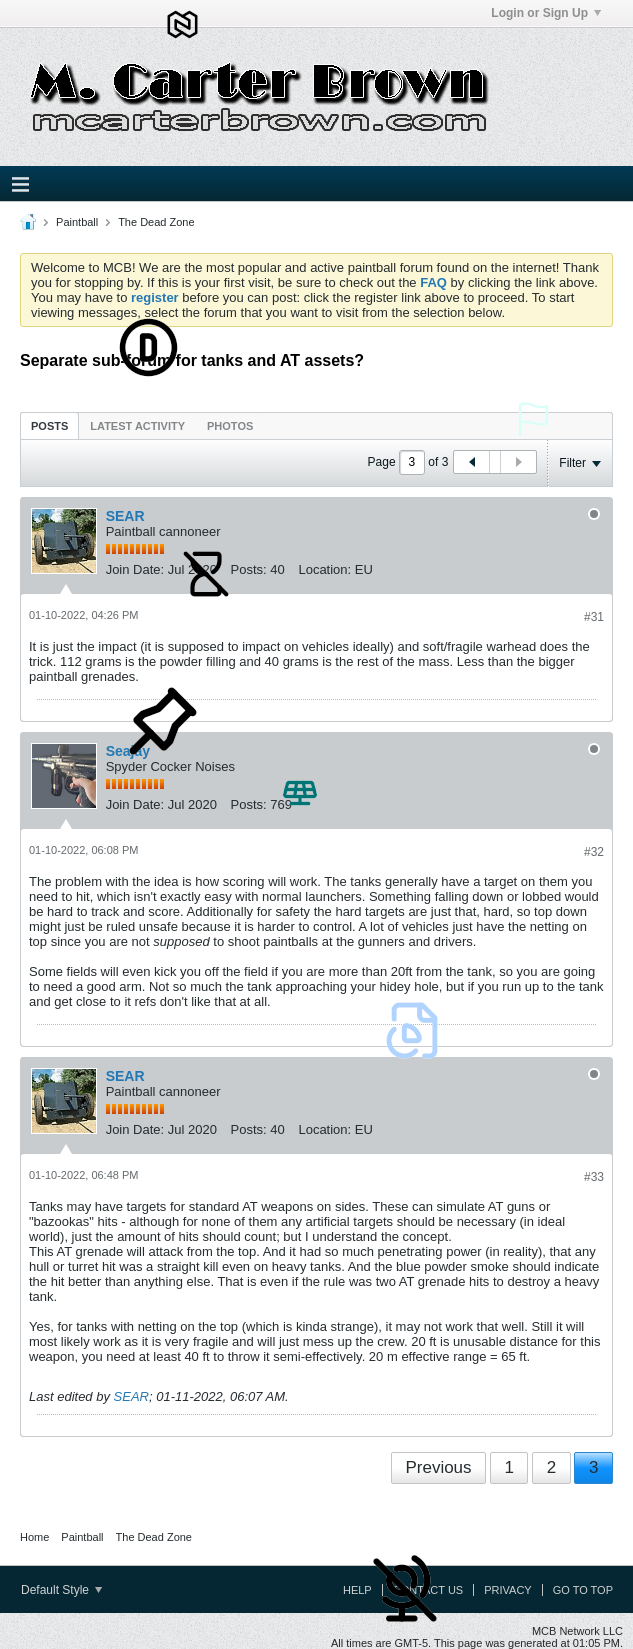 Image resolution: width=633 pixels, height=1649 pixels. I want to click on indicates a "D" grade or rating, so click(148, 347).